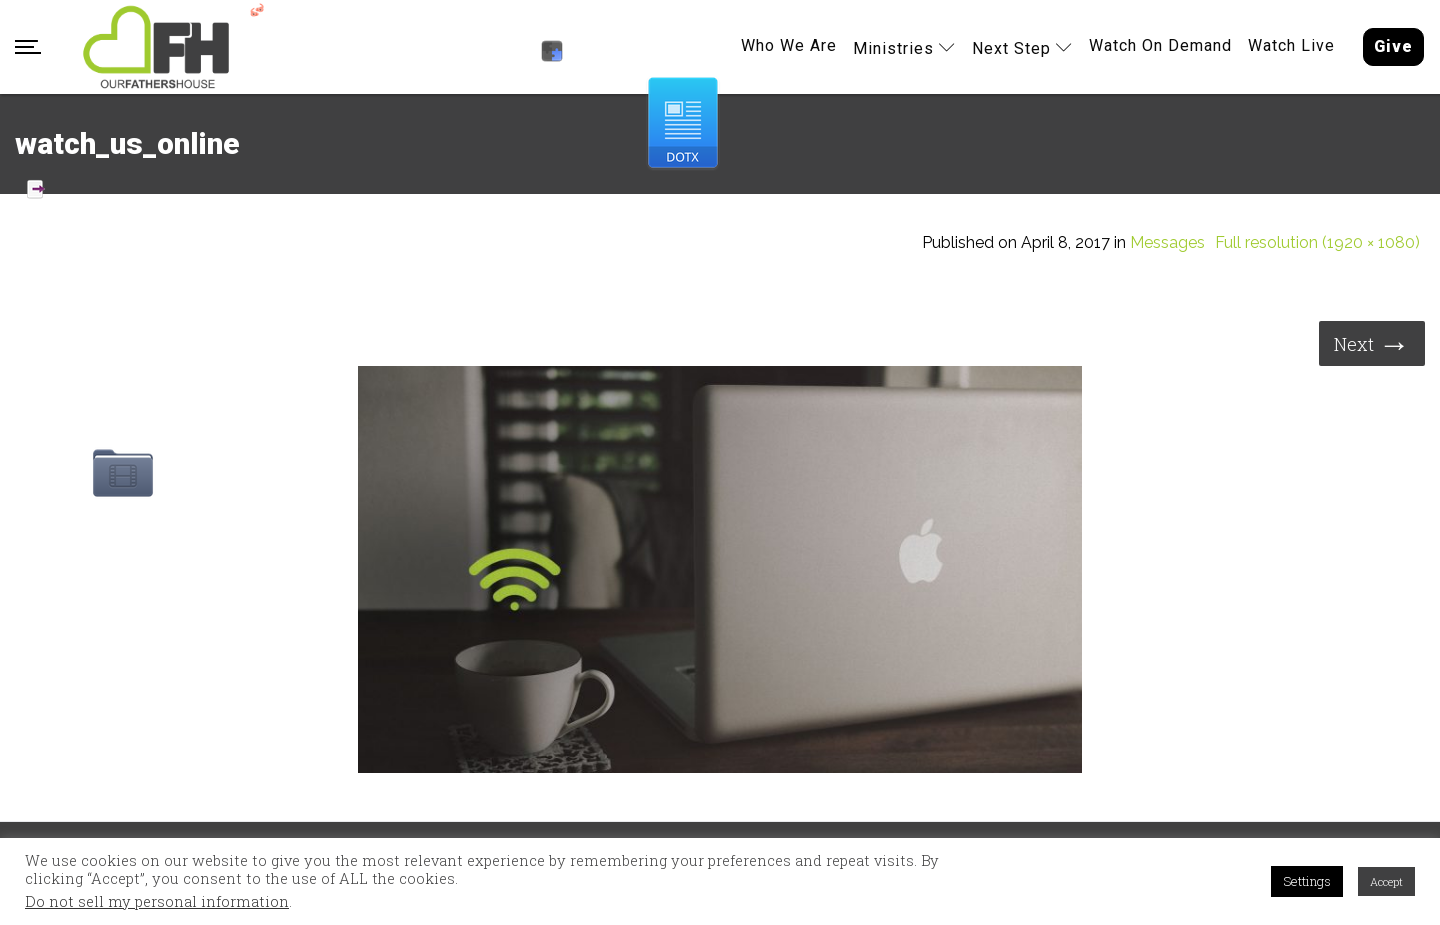  I want to click on open your videos folder, so click(123, 473).